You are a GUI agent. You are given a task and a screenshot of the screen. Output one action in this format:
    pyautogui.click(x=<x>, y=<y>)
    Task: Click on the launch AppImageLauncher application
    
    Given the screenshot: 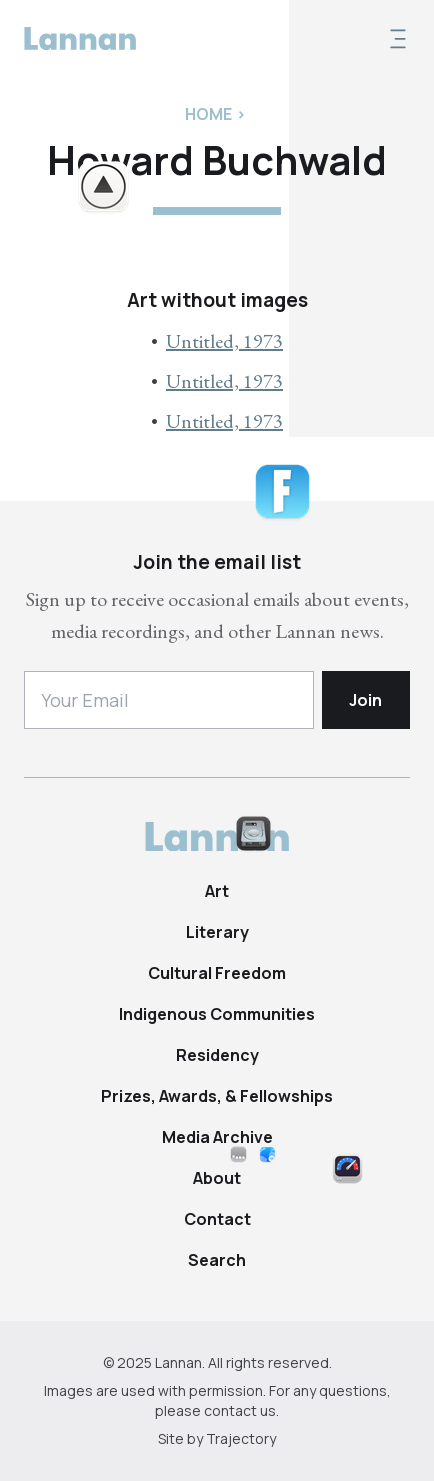 What is the action you would take?
    pyautogui.click(x=103, y=186)
    